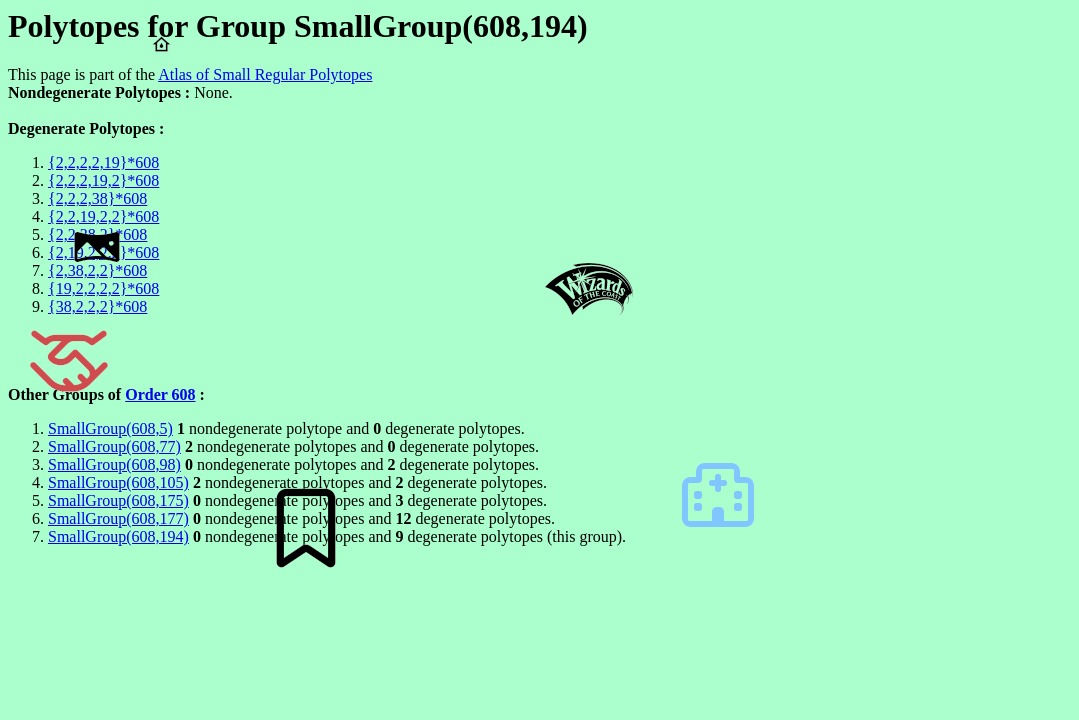  I want to click on wizards of the coast company logo, so click(589, 289).